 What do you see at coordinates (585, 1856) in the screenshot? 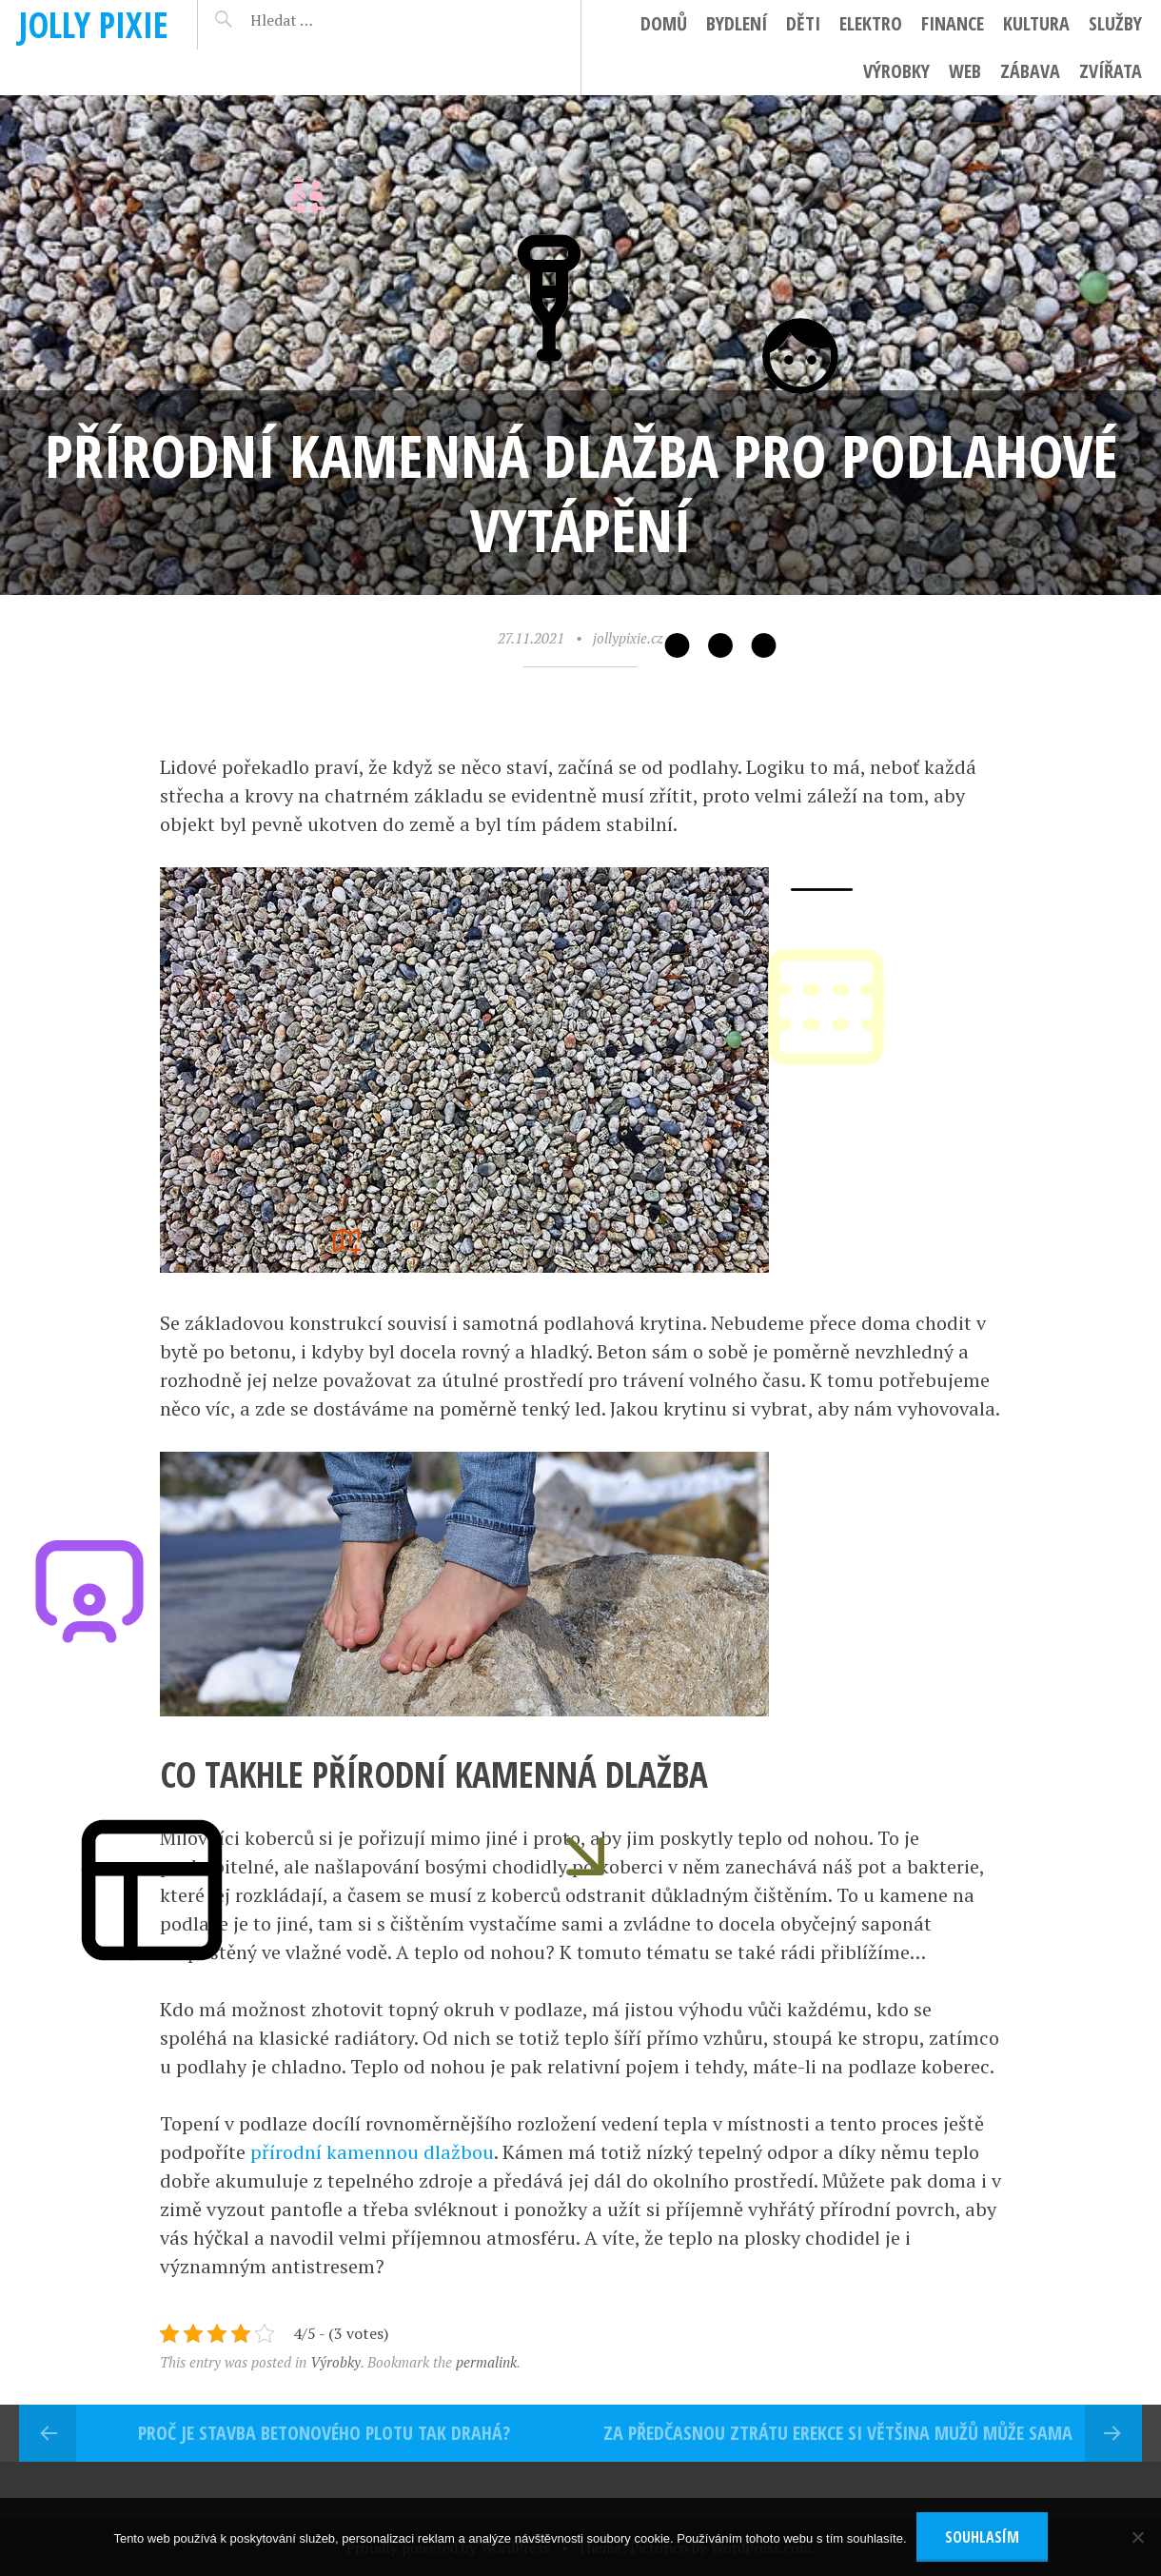
I see `navigate to the next item diagonally` at bounding box center [585, 1856].